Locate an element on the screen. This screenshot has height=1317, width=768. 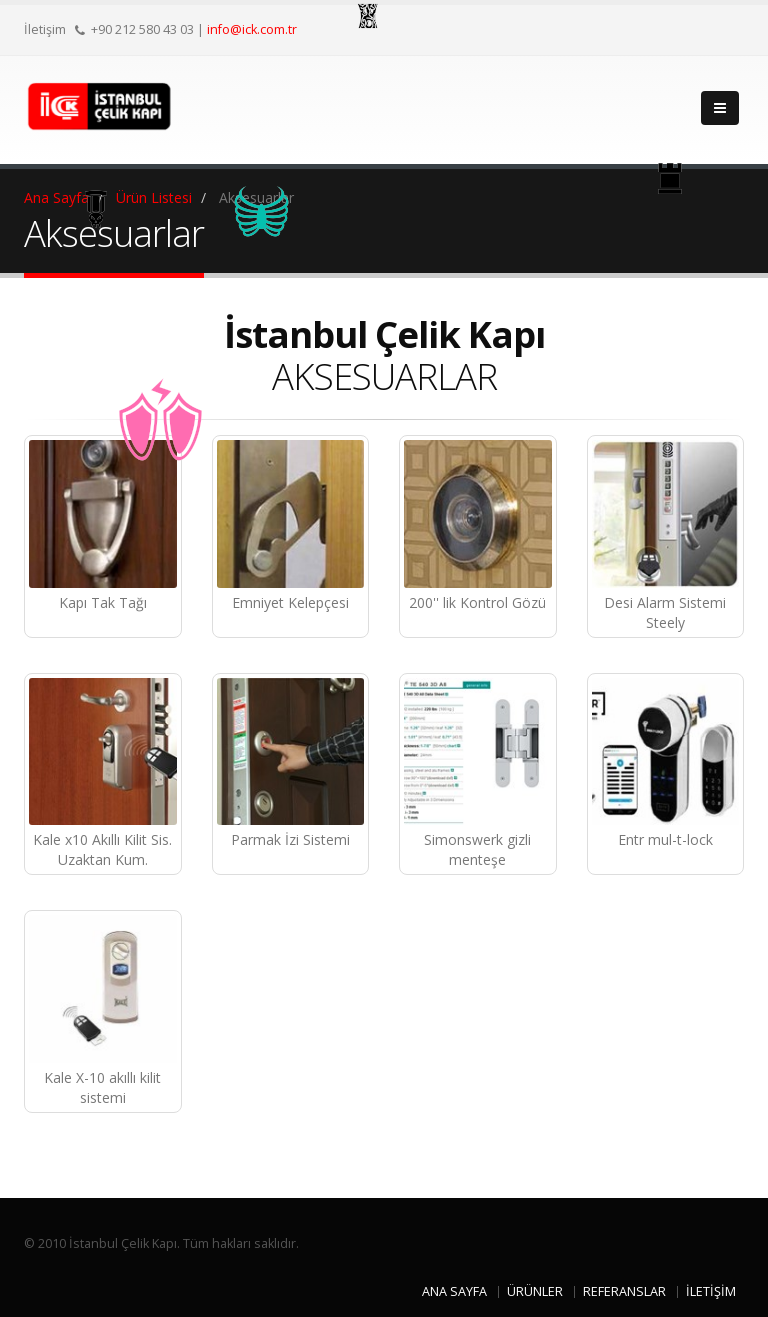
achievement unlocked for defeating enemies is located at coordinates (96, 209).